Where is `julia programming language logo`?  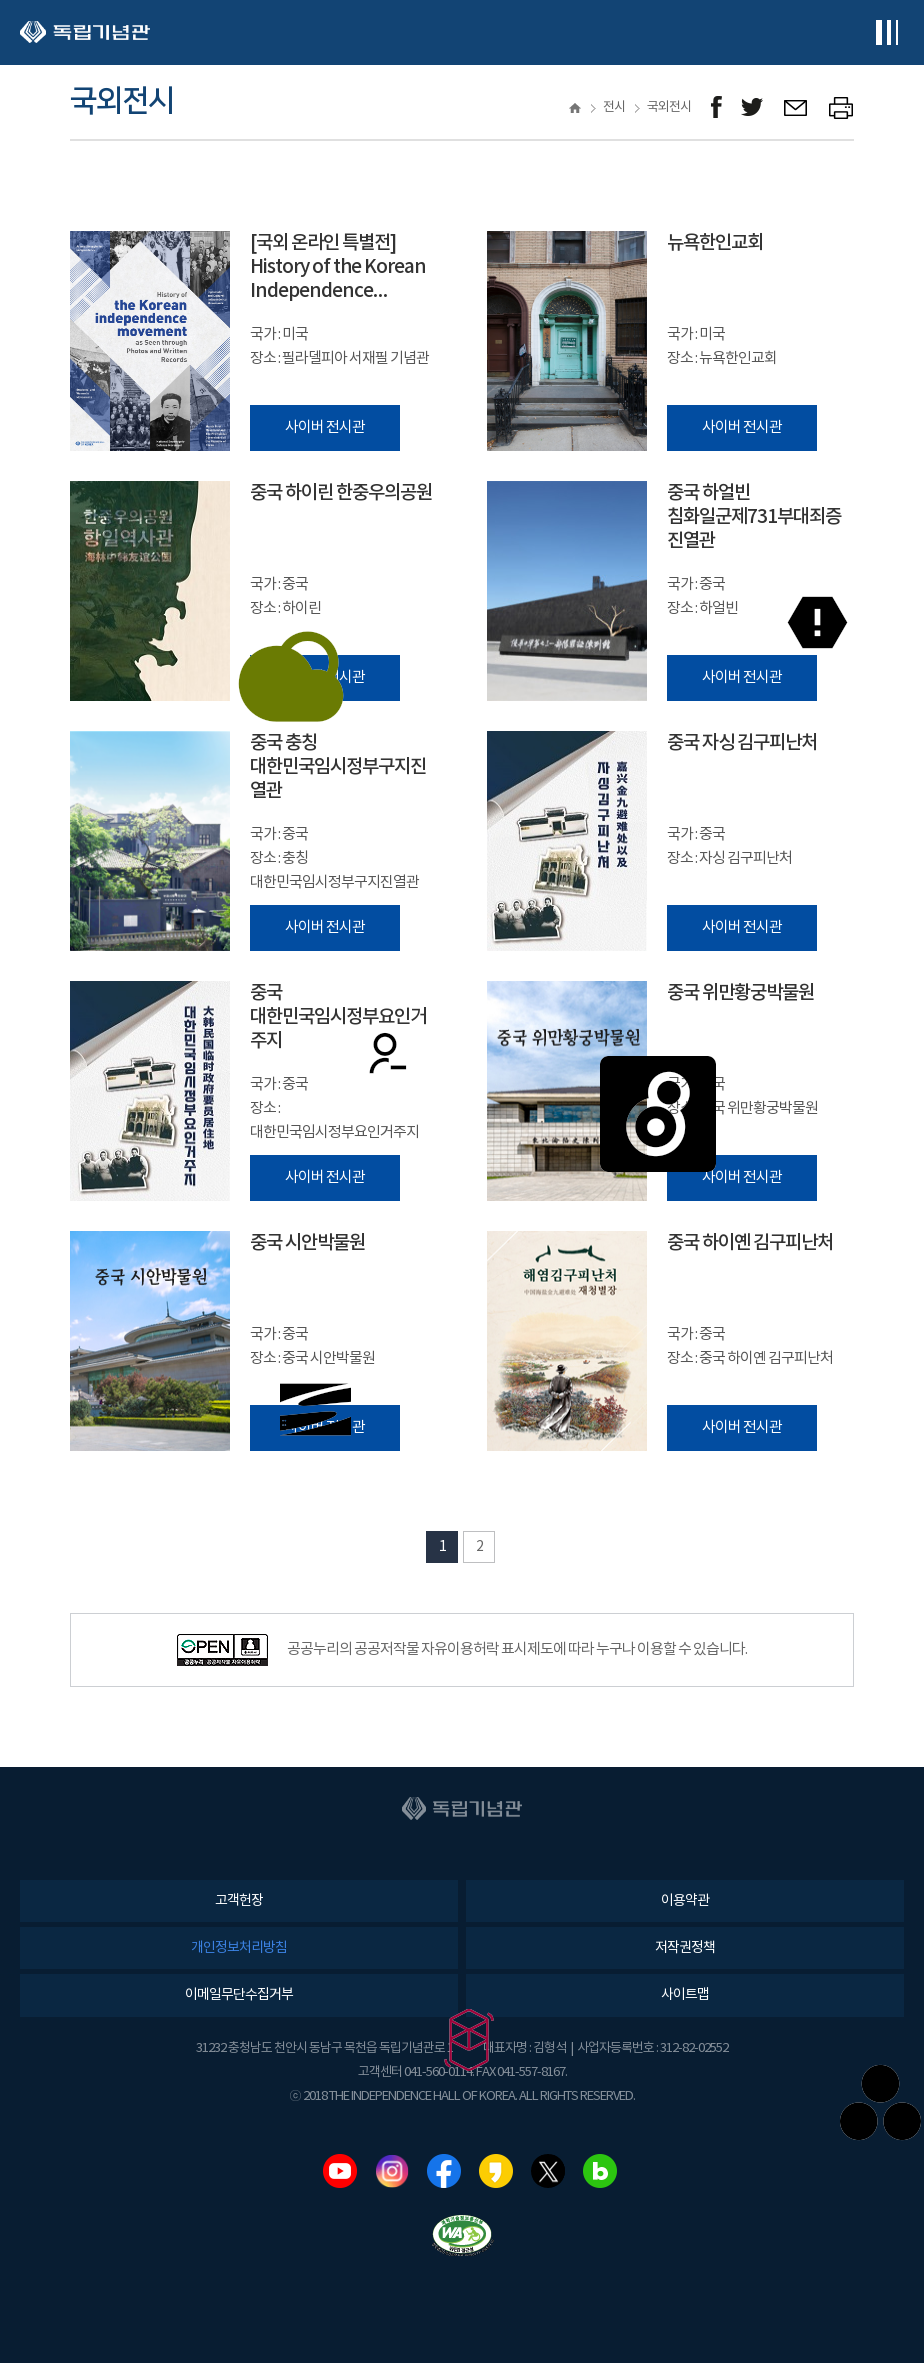 julia programming language logo is located at coordinates (880, 2102).